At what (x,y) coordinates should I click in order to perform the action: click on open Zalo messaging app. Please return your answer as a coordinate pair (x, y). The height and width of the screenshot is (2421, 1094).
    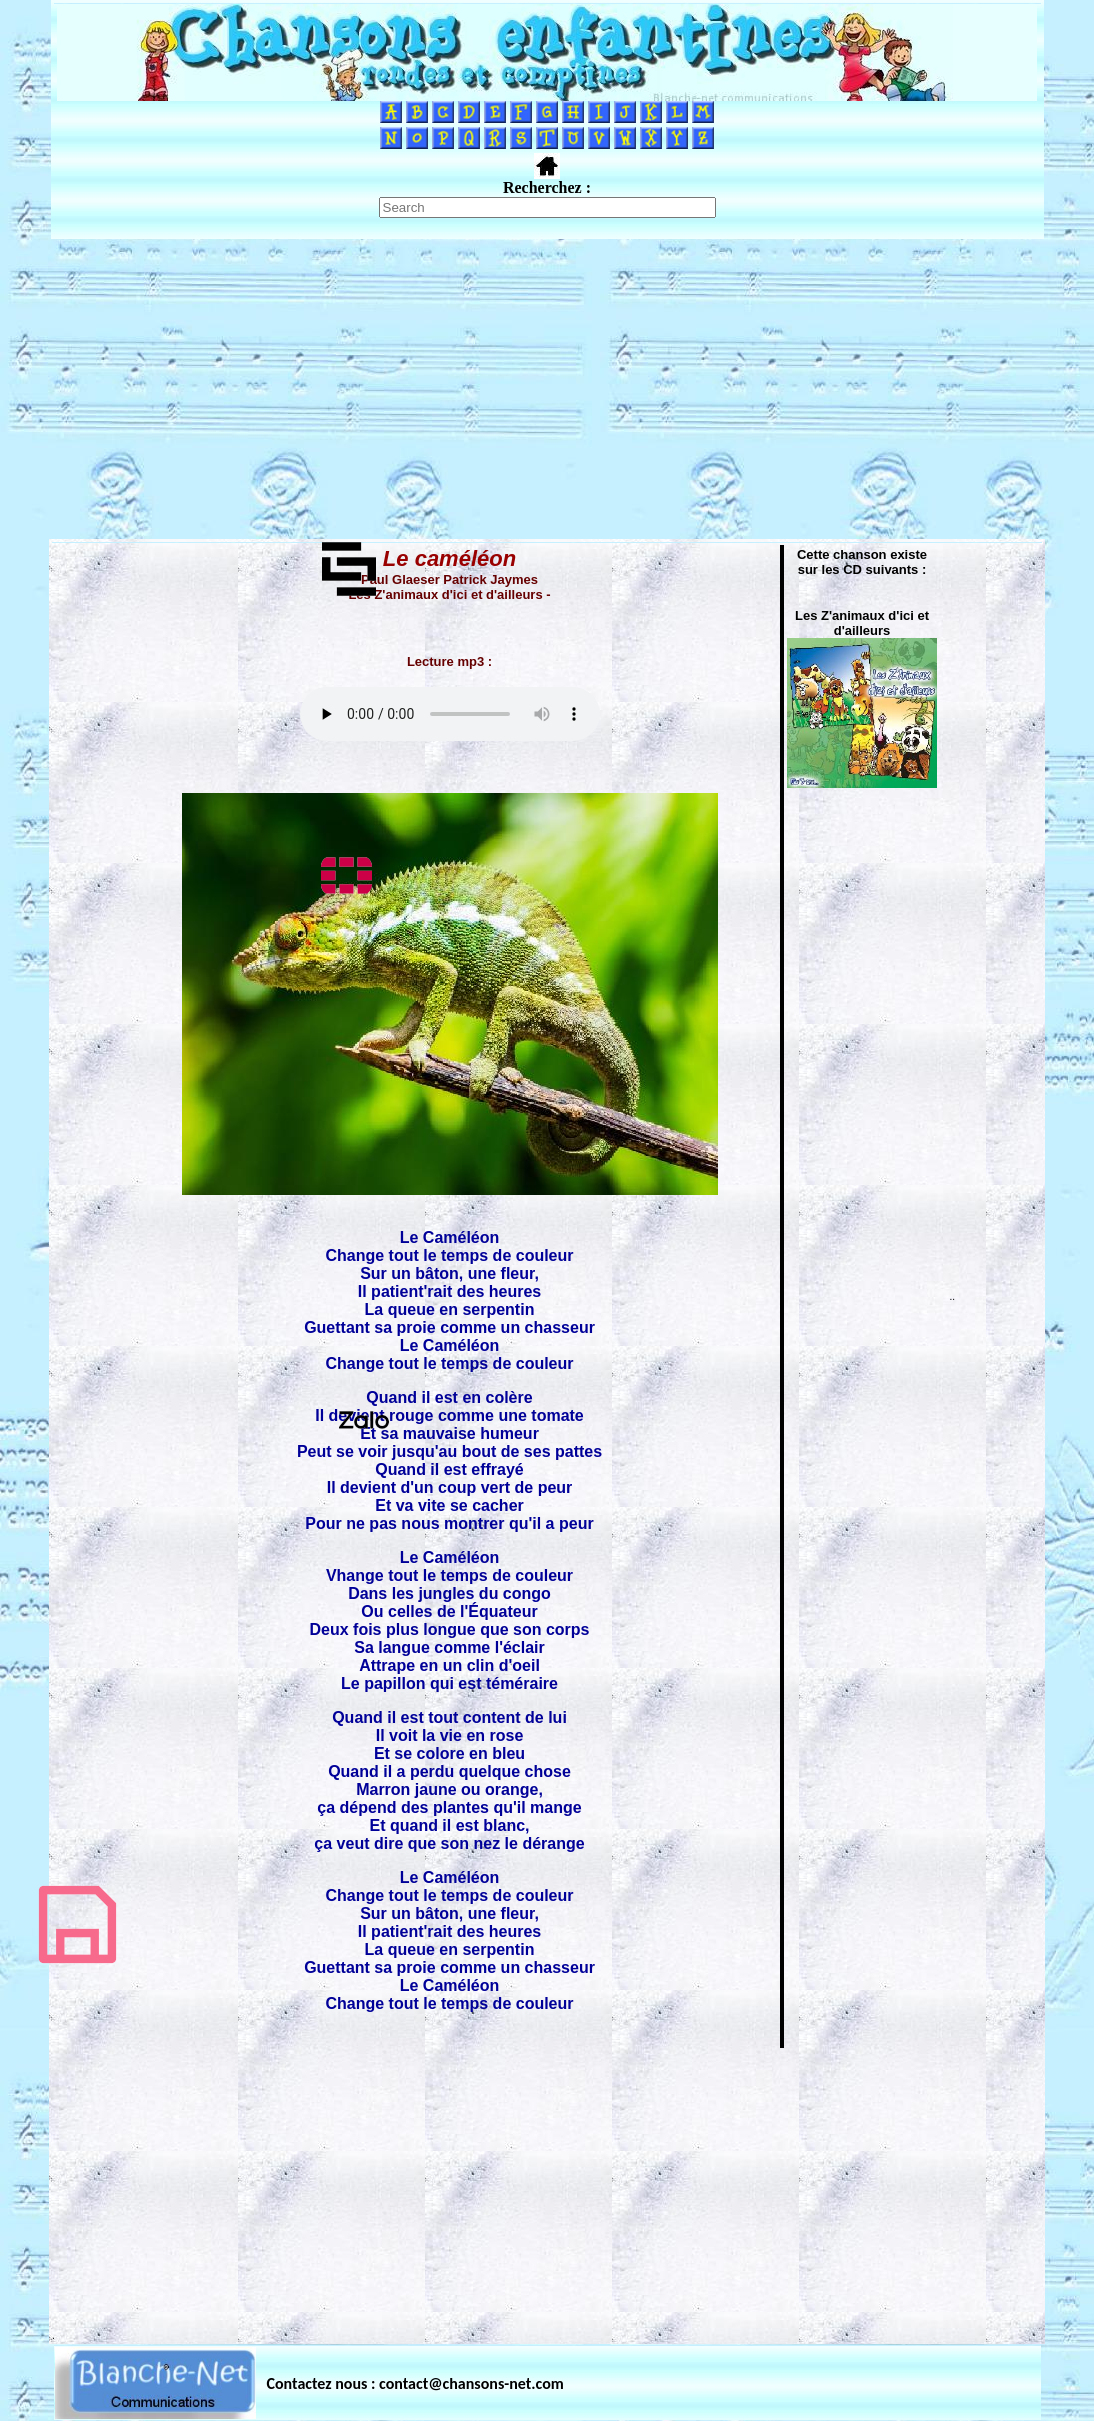
    Looking at the image, I should click on (364, 1420).